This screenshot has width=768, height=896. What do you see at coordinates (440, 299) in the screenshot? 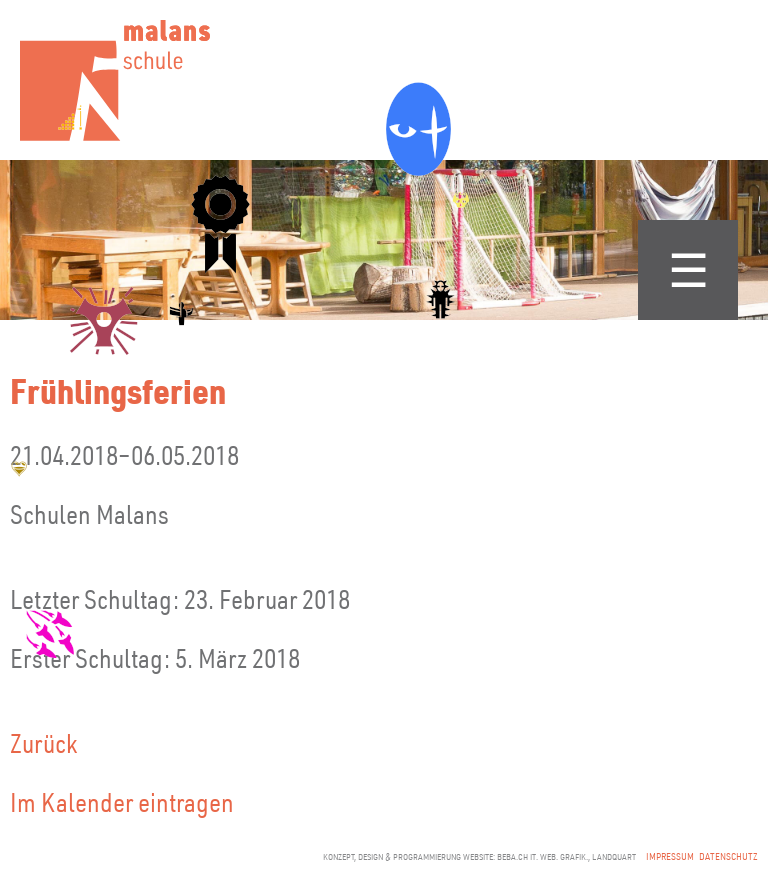
I see `equip spiked armor to your character` at bounding box center [440, 299].